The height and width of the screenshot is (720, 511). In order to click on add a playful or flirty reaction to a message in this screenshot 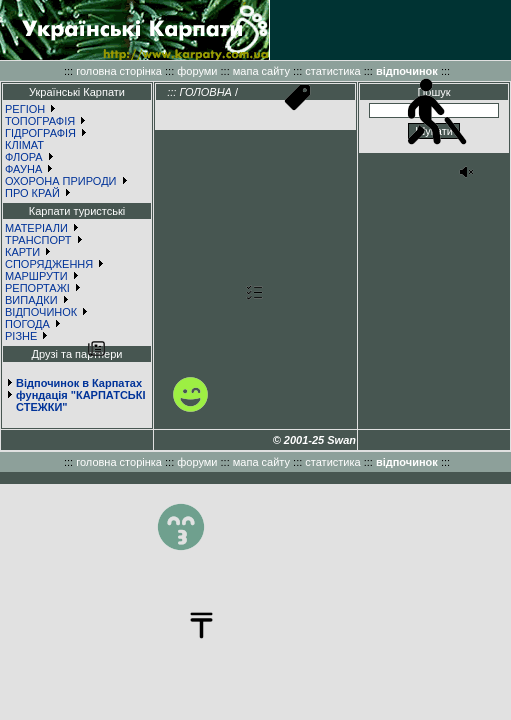, I will do `click(190, 394)`.